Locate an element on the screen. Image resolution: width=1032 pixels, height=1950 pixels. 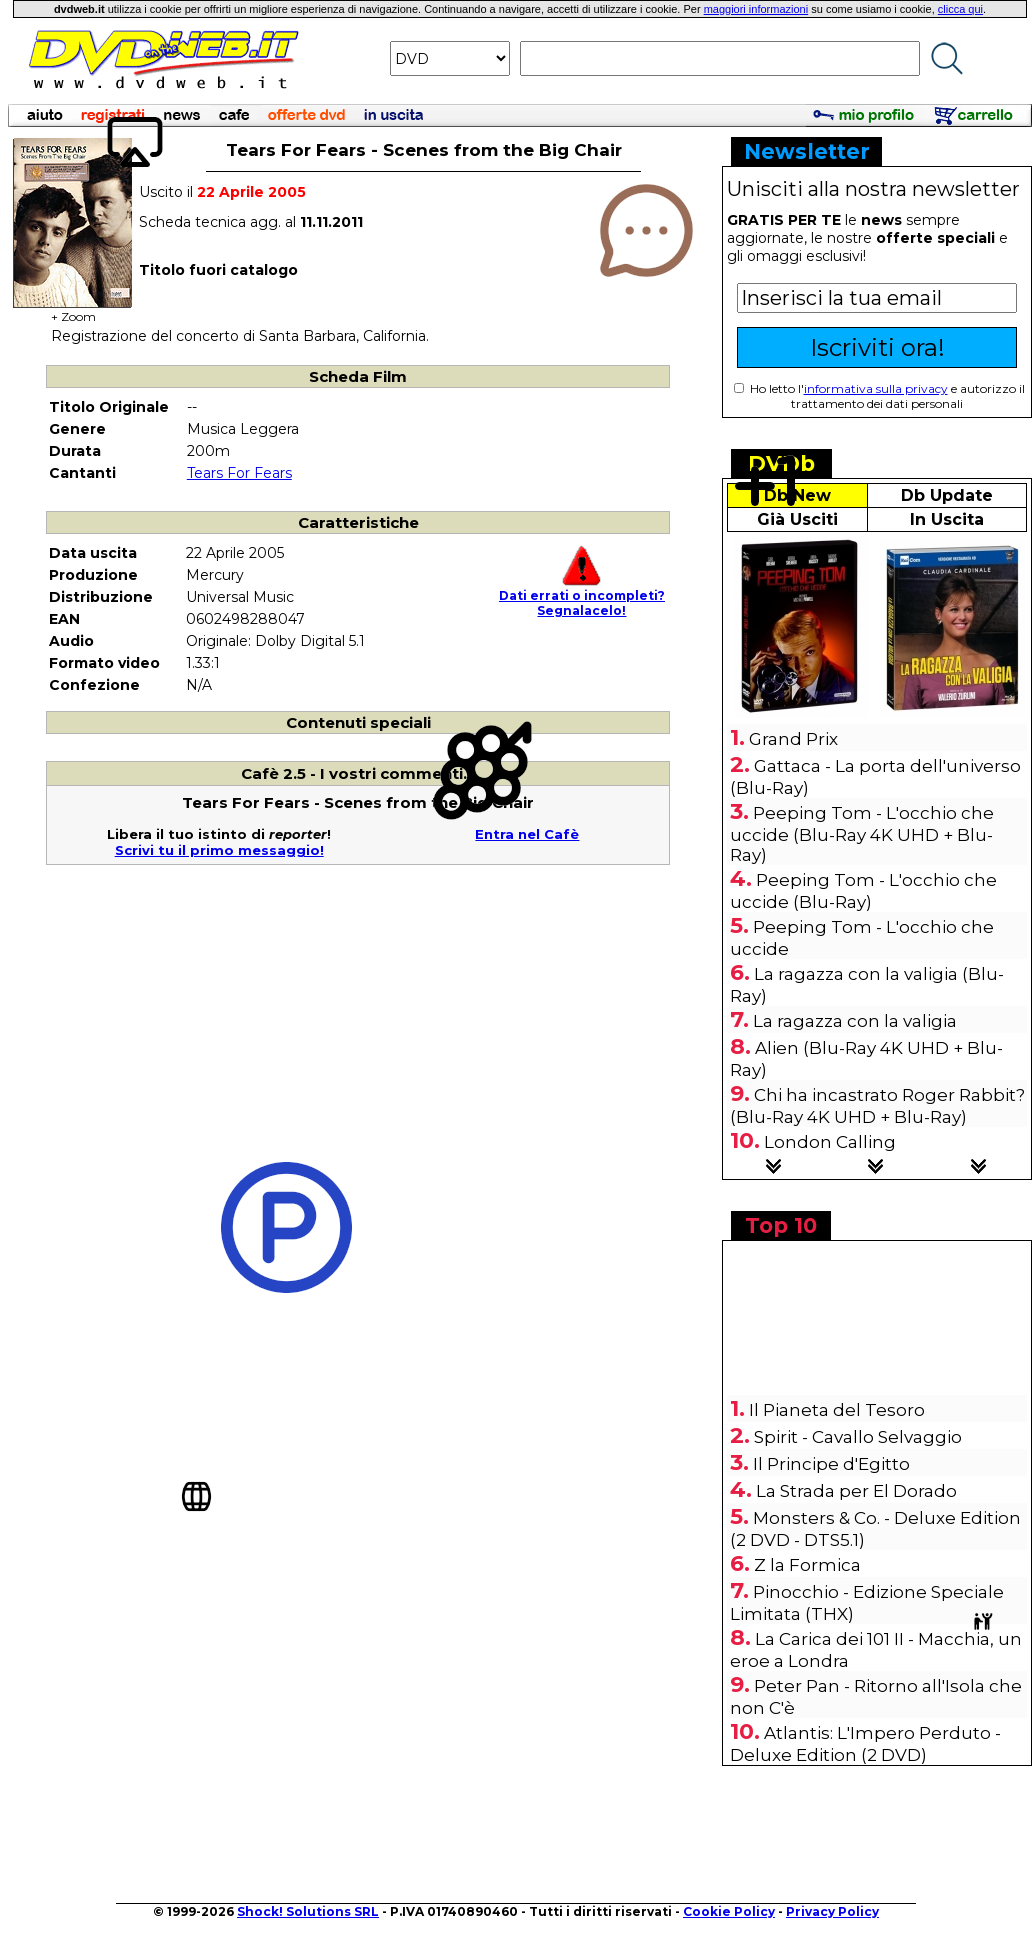
indicates grape or wine-related content is located at coordinates (482, 770).